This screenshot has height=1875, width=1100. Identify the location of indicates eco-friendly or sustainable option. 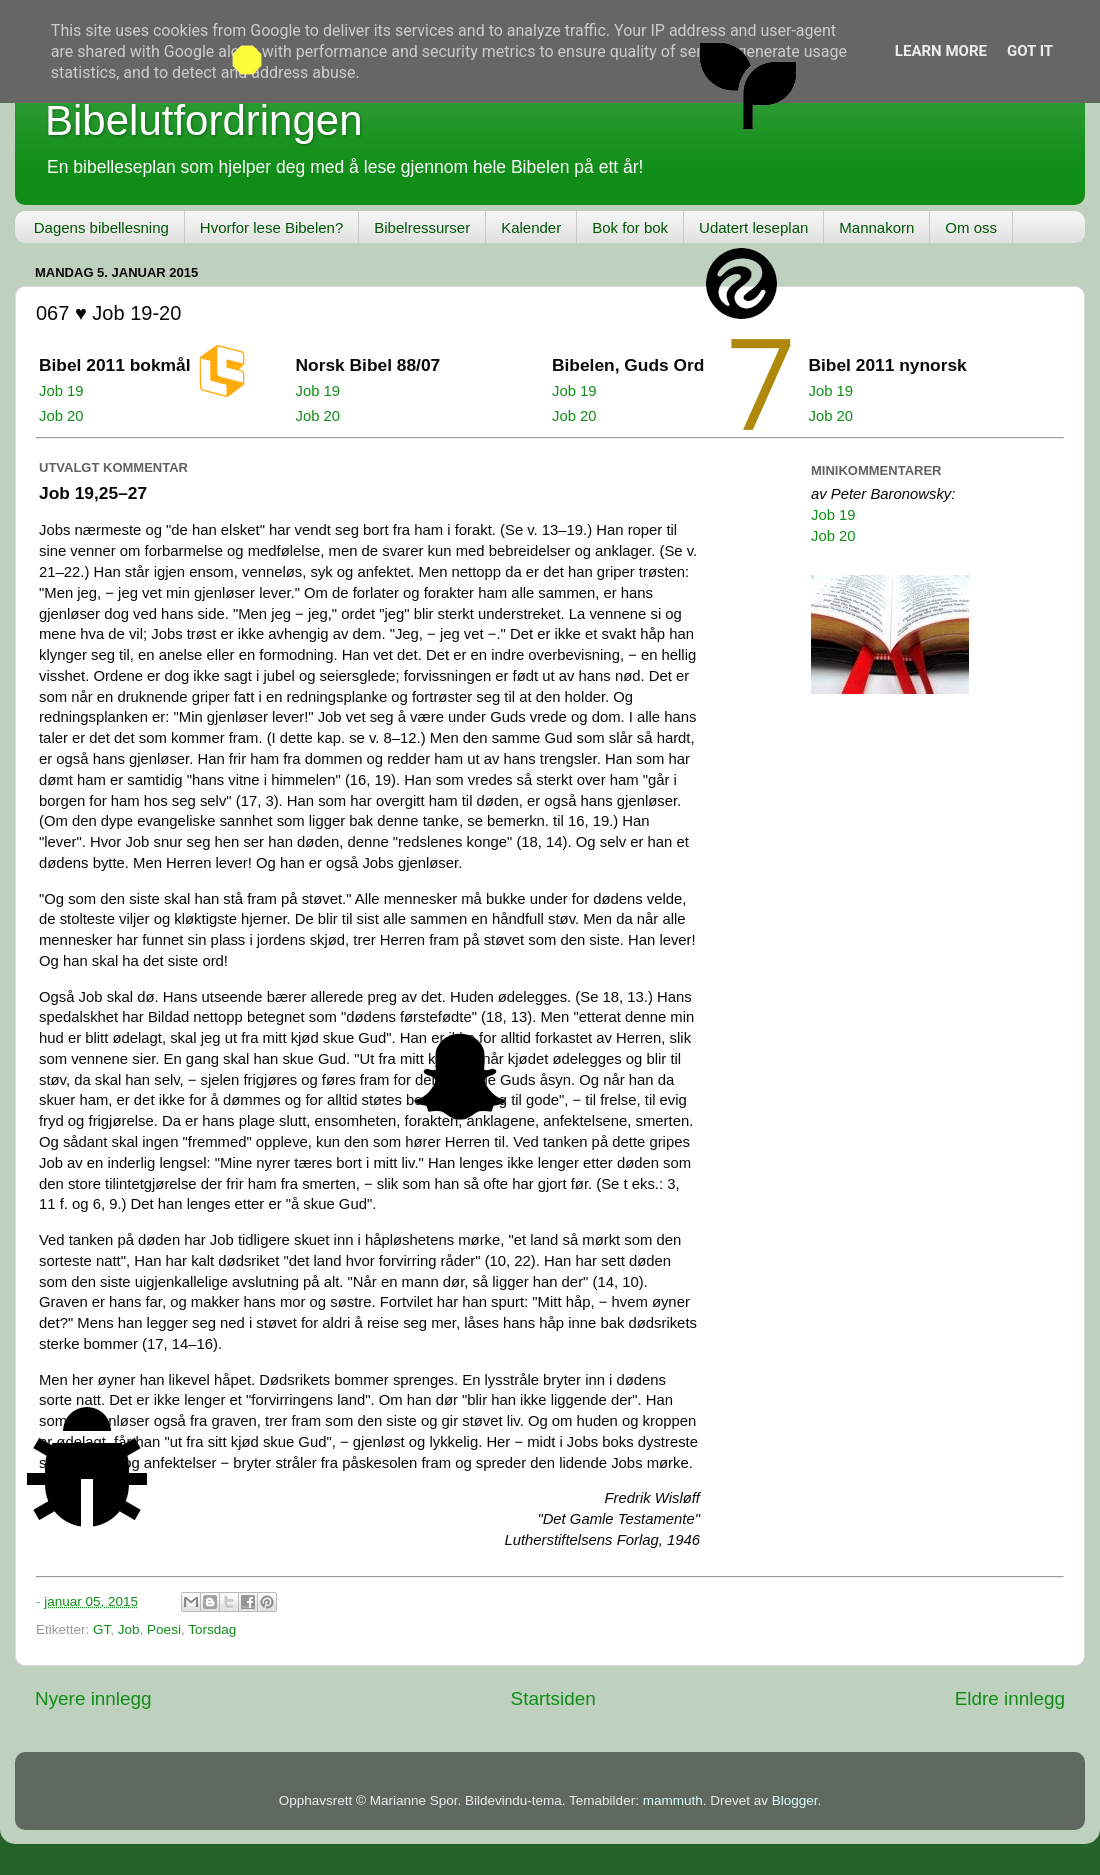
(748, 86).